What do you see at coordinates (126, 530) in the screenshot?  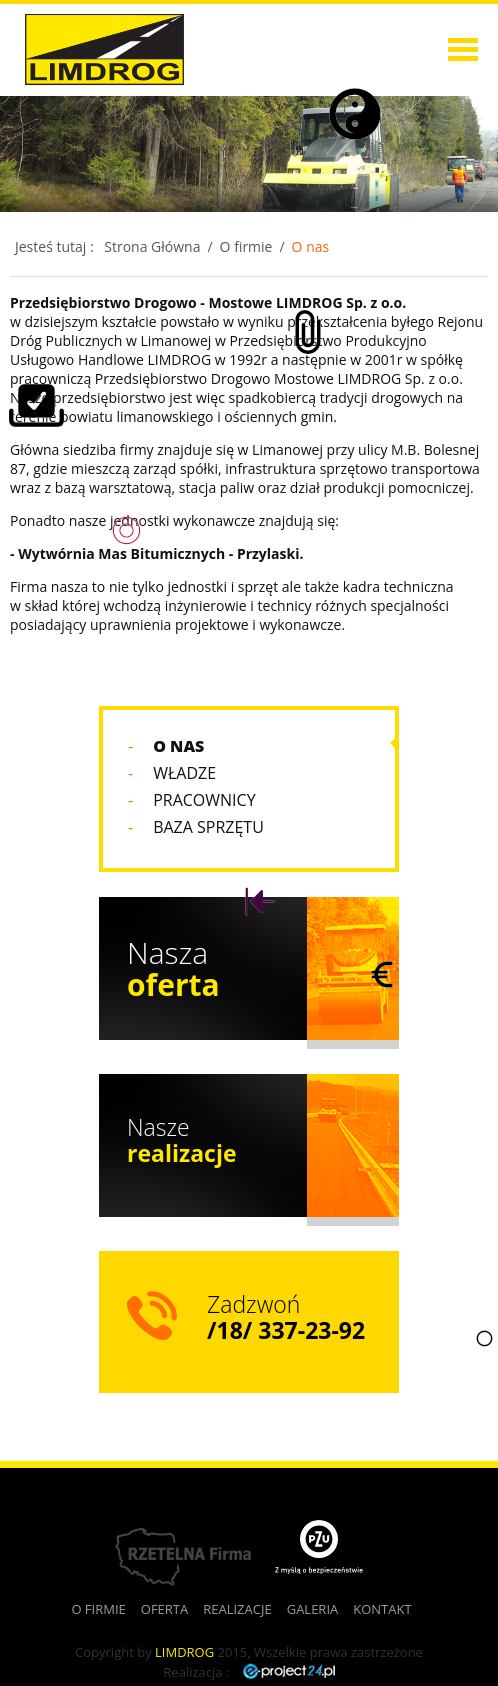 I see `unselected radio button option` at bounding box center [126, 530].